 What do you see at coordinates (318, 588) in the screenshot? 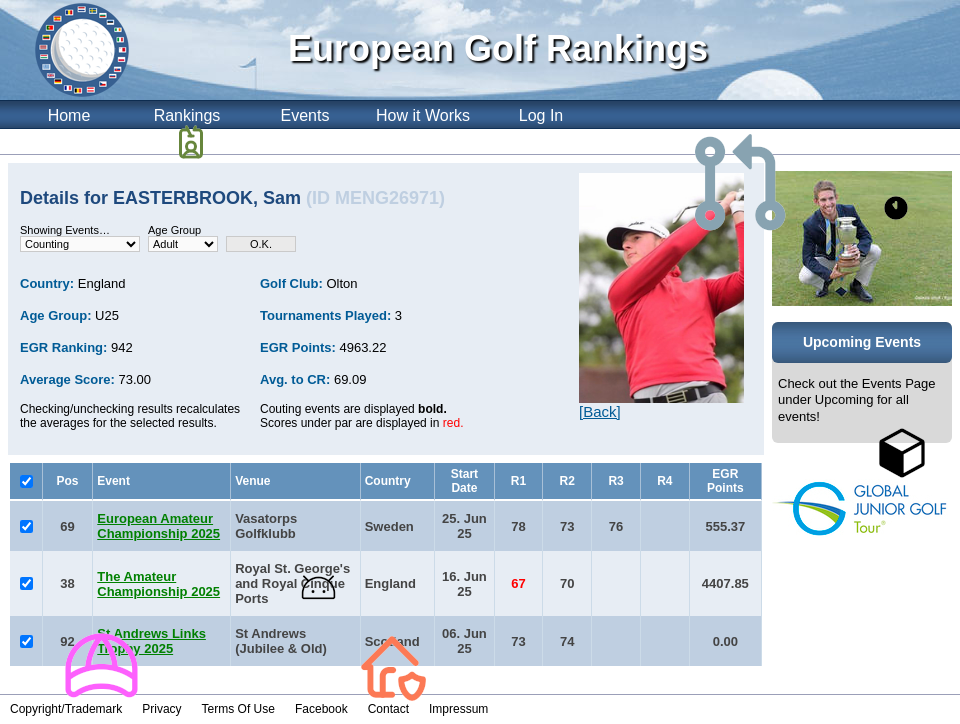
I see `android device or platform indicator` at bounding box center [318, 588].